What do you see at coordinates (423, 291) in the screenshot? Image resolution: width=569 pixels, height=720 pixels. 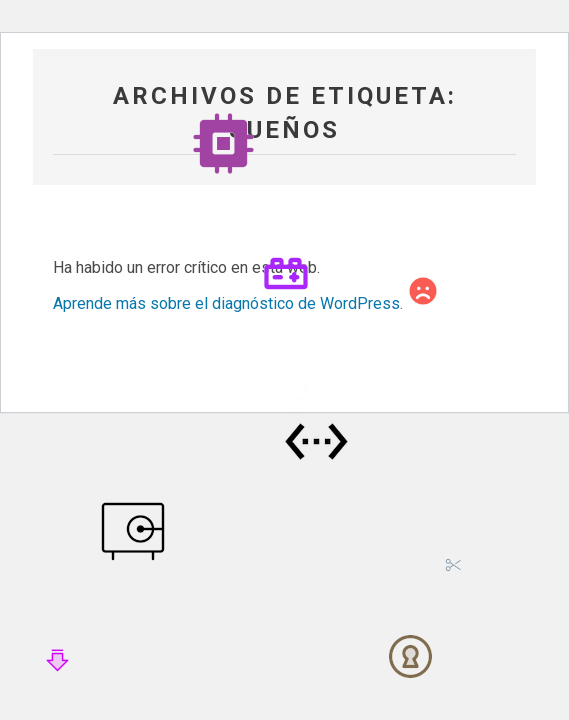 I see `submit negative feedback or rating` at bounding box center [423, 291].